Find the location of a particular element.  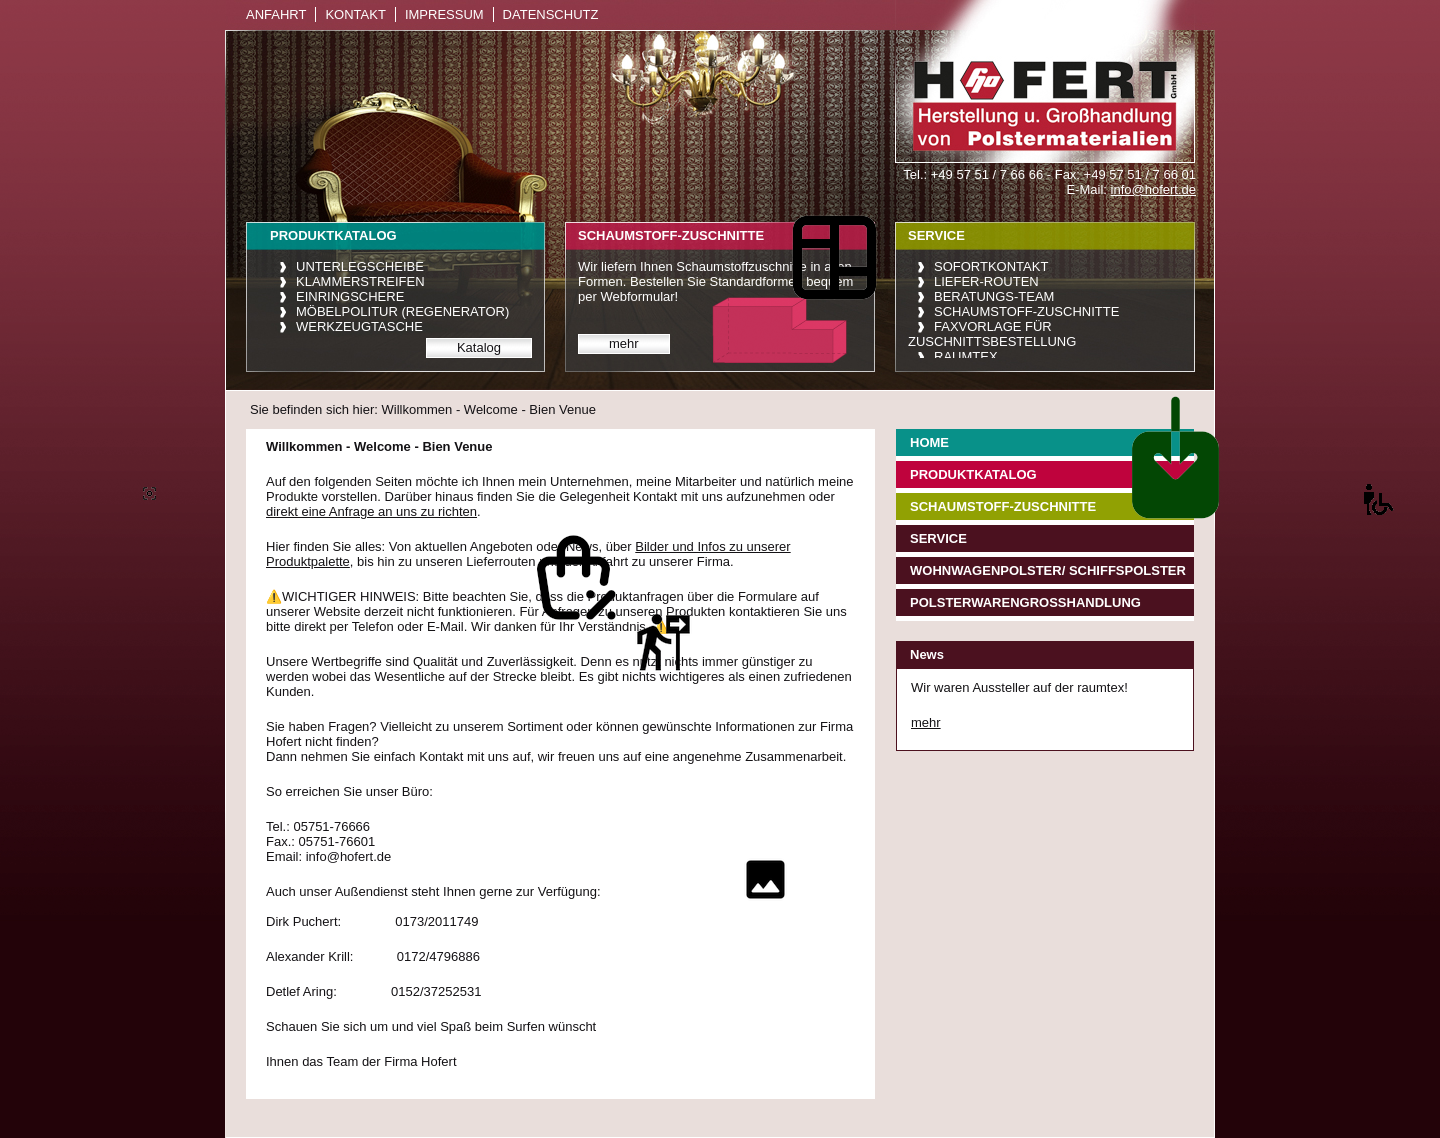

view discounted items in your shopping bag is located at coordinates (573, 577).